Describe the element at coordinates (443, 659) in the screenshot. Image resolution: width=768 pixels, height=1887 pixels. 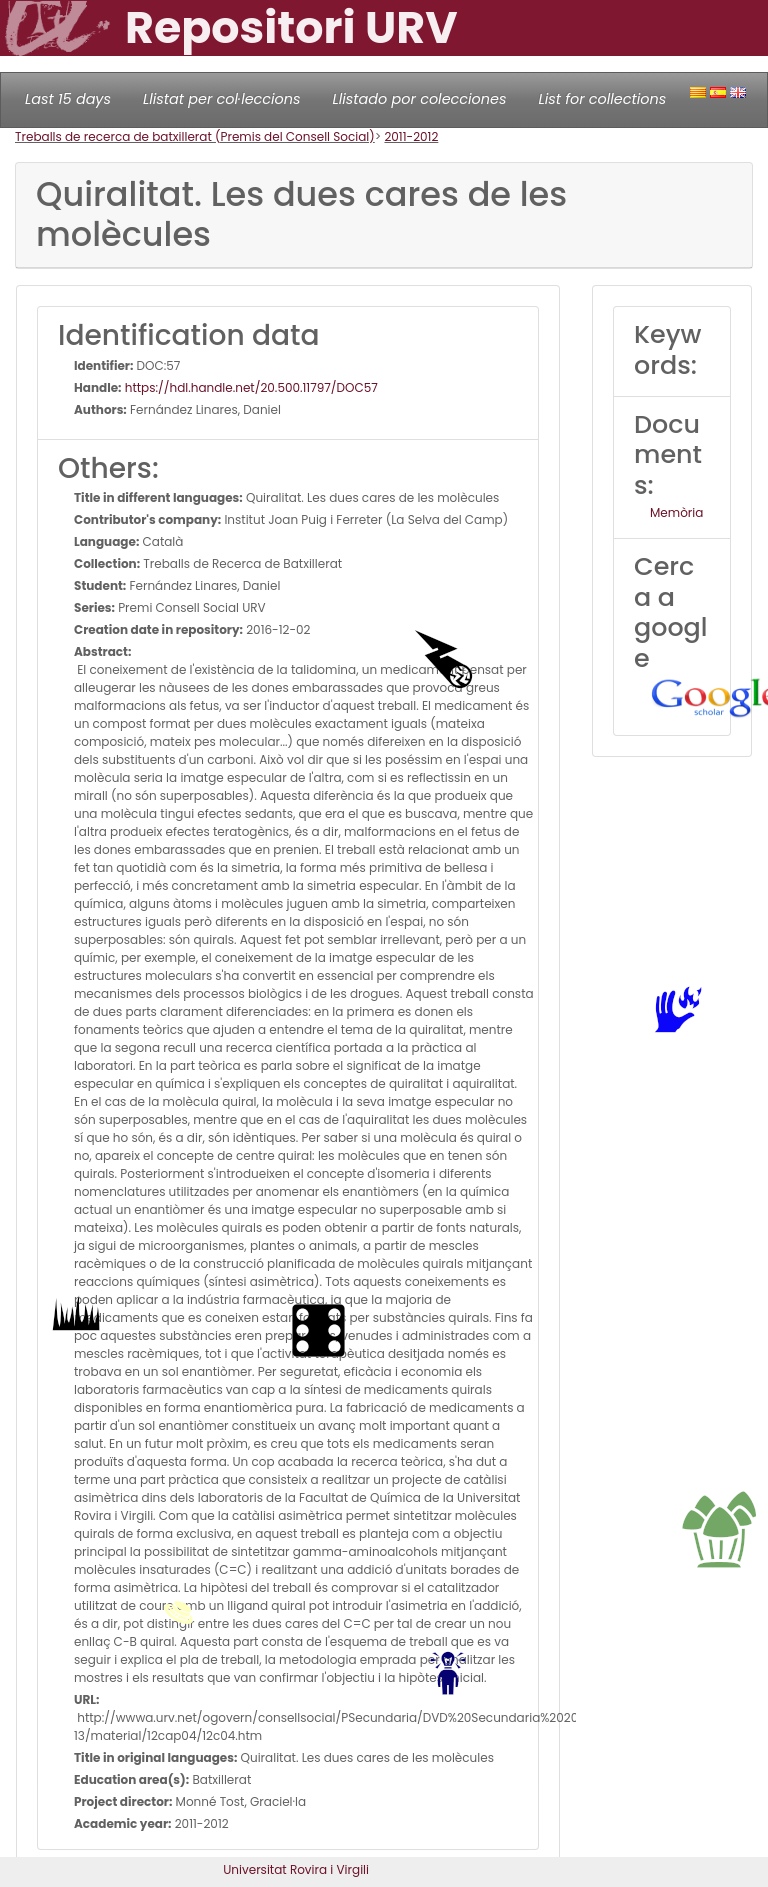
I see `launch a lightning-fast attack or special move` at that location.